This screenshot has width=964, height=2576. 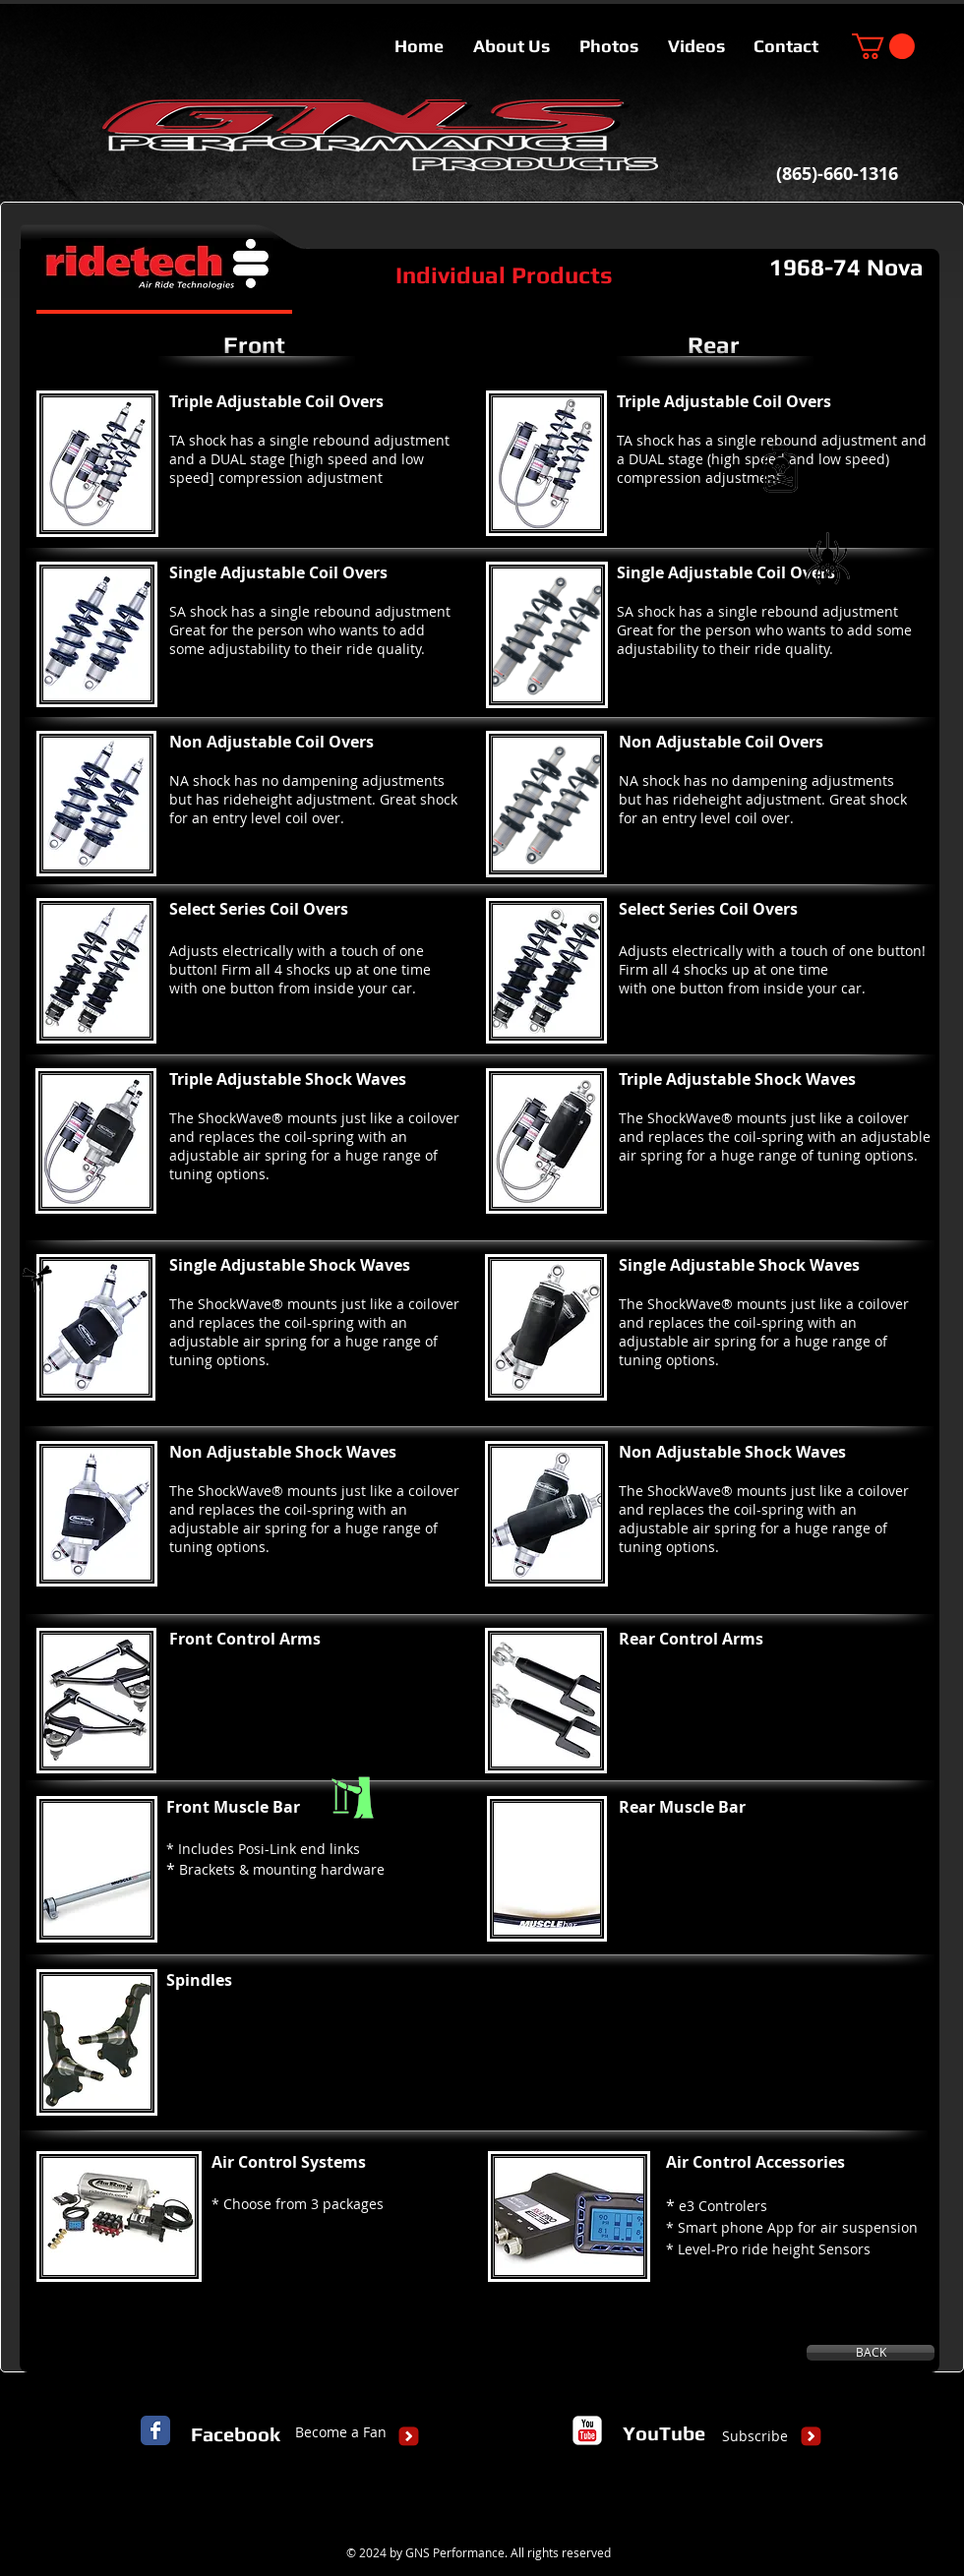 I want to click on poison or toxic item in game inventory, so click(x=780, y=468).